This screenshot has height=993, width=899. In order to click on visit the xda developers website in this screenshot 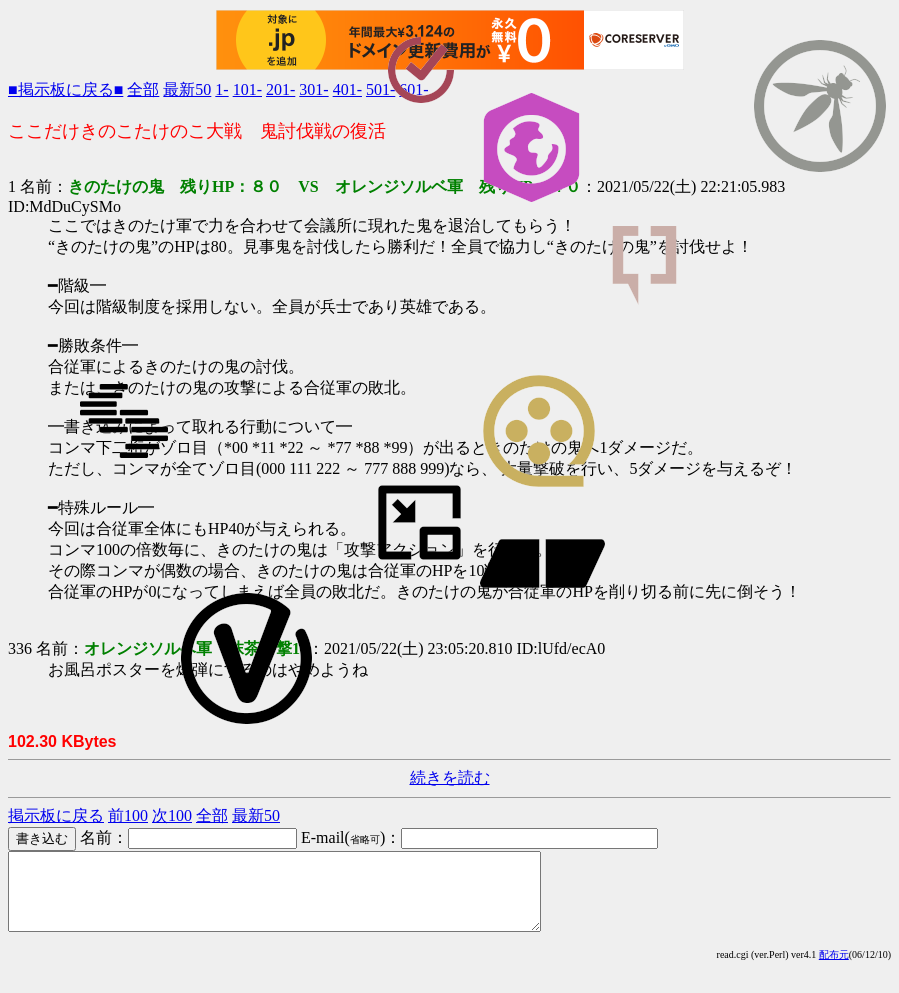, I will do `click(644, 265)`.